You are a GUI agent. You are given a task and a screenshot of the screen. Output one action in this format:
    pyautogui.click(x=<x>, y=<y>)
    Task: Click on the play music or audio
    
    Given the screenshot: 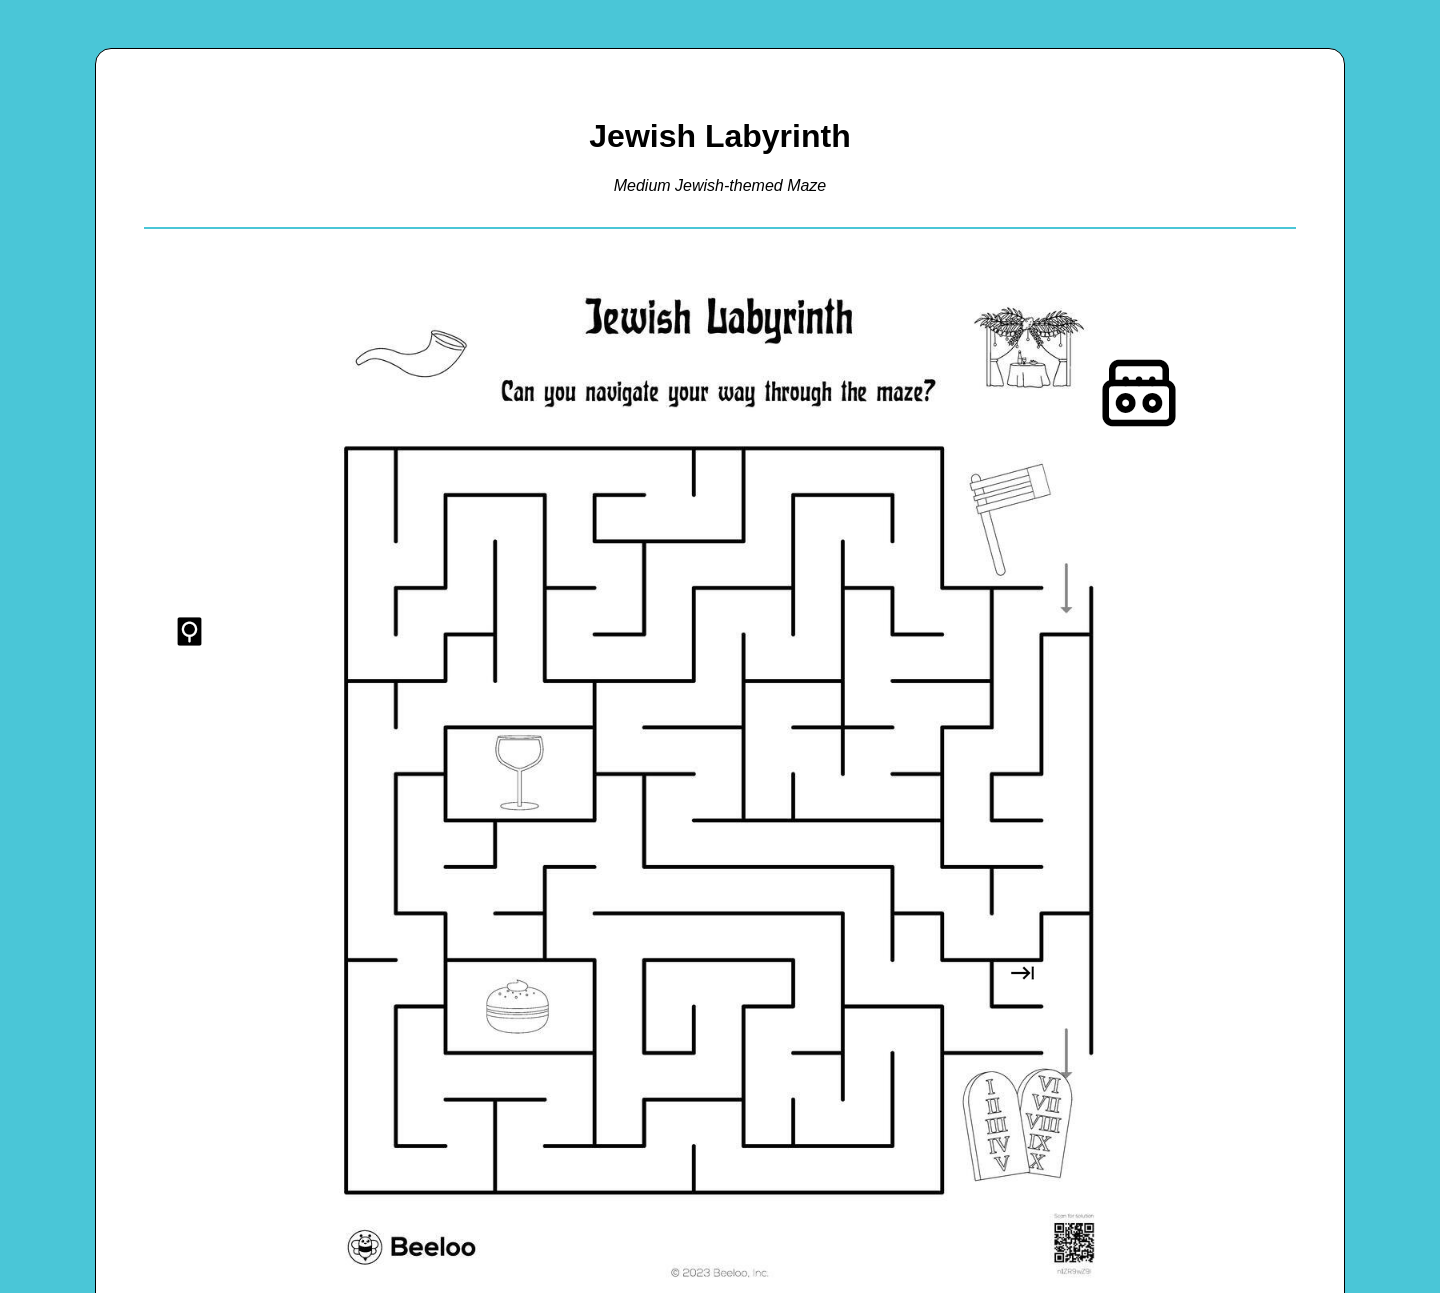 What is the action you would take?
    pyautogui.click(x=1139, y=393)
    